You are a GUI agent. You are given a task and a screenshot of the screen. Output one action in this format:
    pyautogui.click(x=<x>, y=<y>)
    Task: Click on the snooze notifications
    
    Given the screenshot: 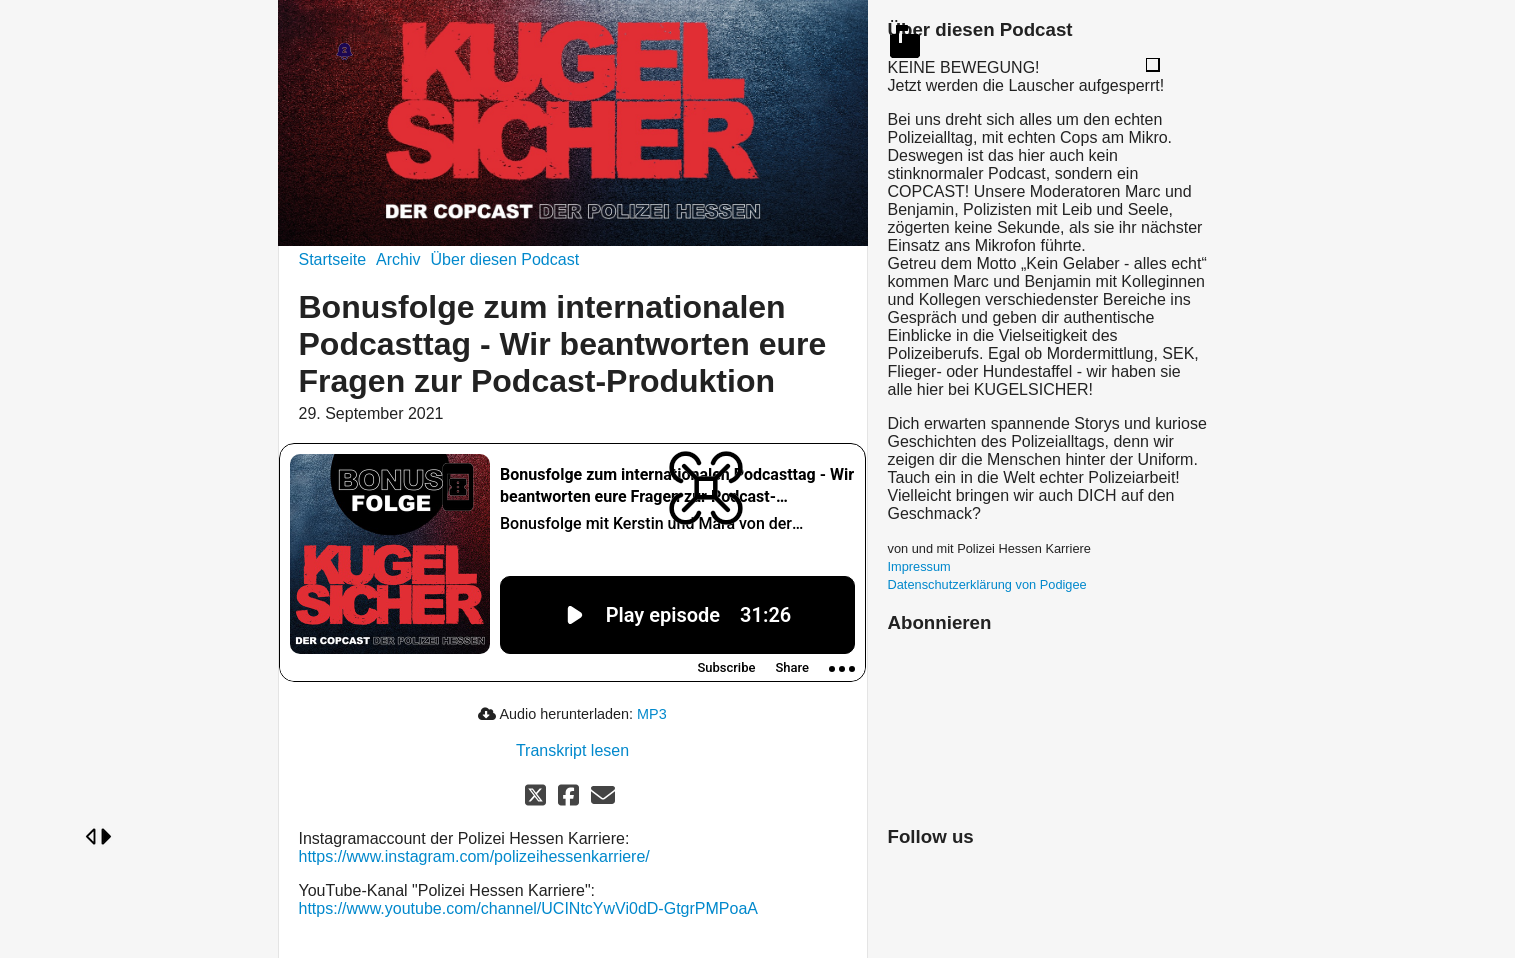 What is the action you would take?
    pyautogui.click(x=344, y=51)
    